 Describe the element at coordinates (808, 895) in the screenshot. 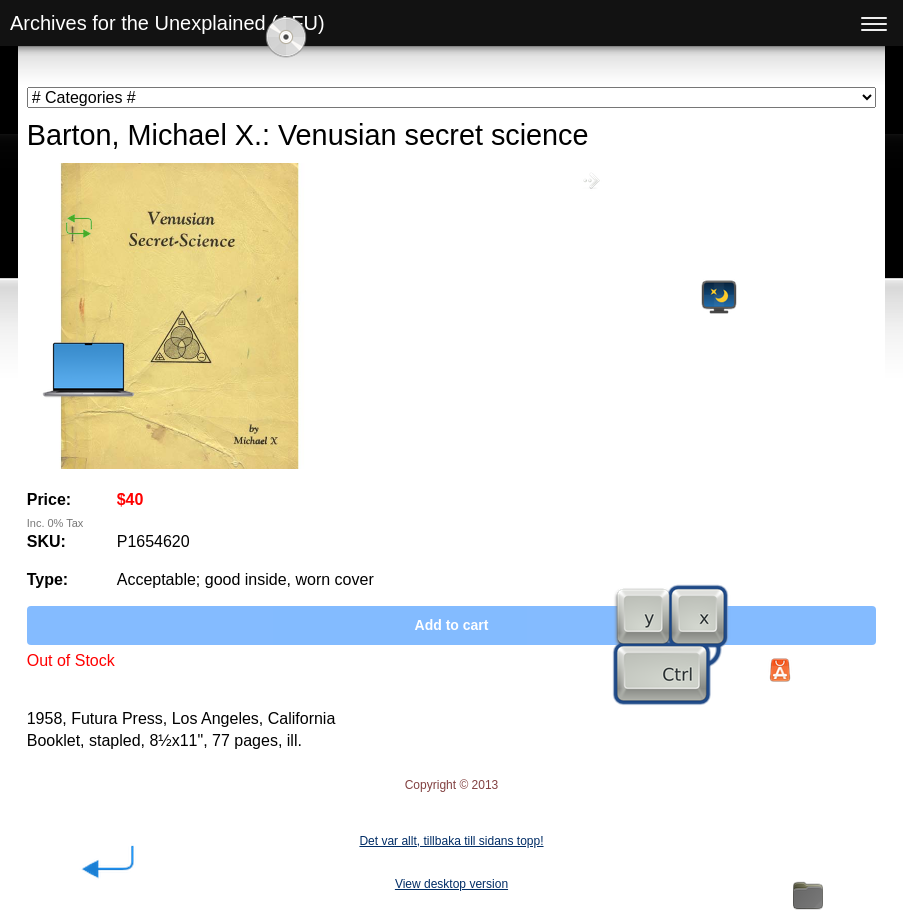

I see `open a folder to view its contents` at that location.